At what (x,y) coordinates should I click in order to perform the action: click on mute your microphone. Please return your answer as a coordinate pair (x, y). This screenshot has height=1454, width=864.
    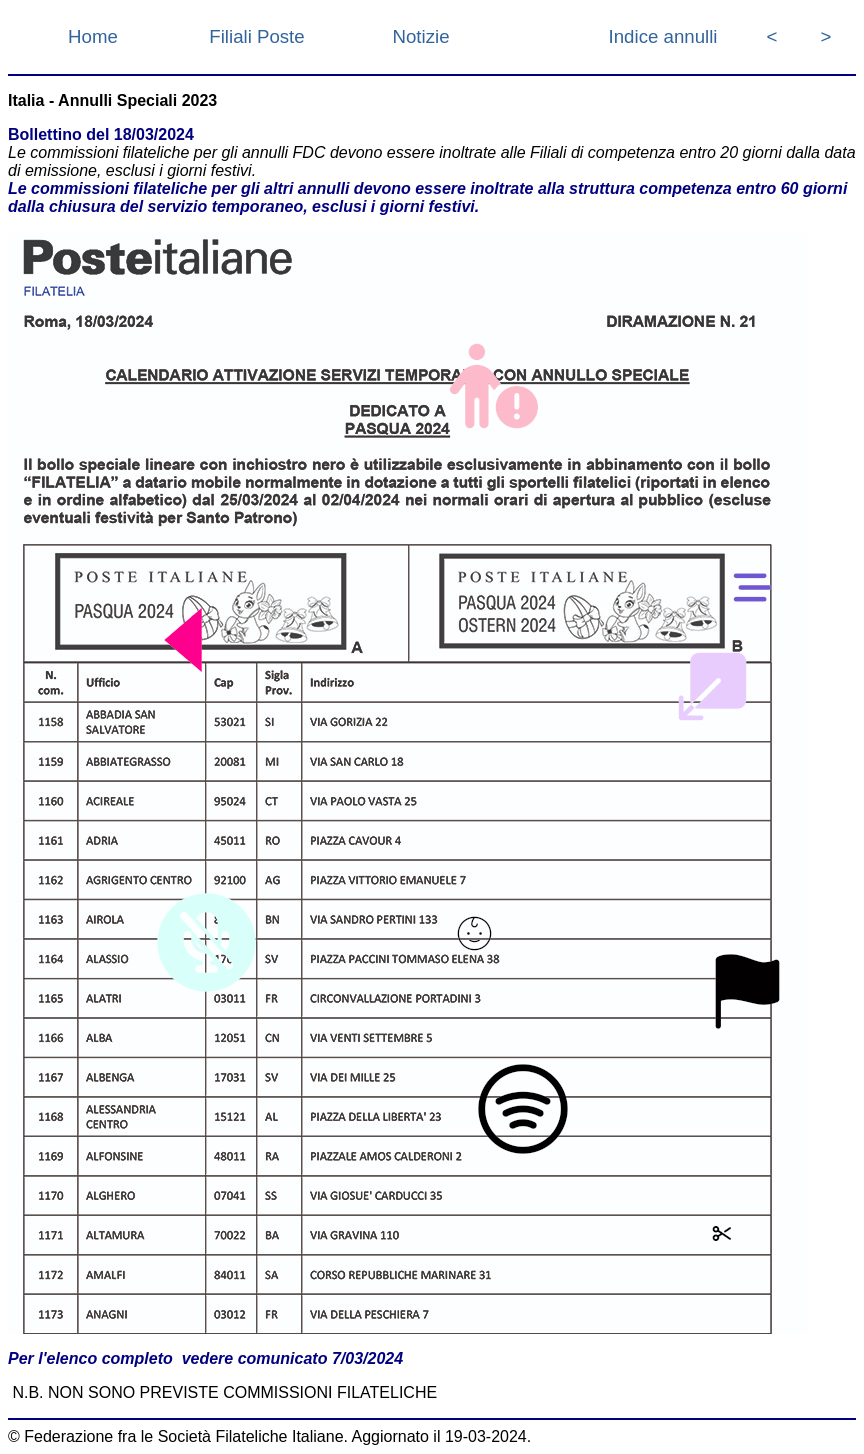
    Looking at the image, I should click on (206, 942).